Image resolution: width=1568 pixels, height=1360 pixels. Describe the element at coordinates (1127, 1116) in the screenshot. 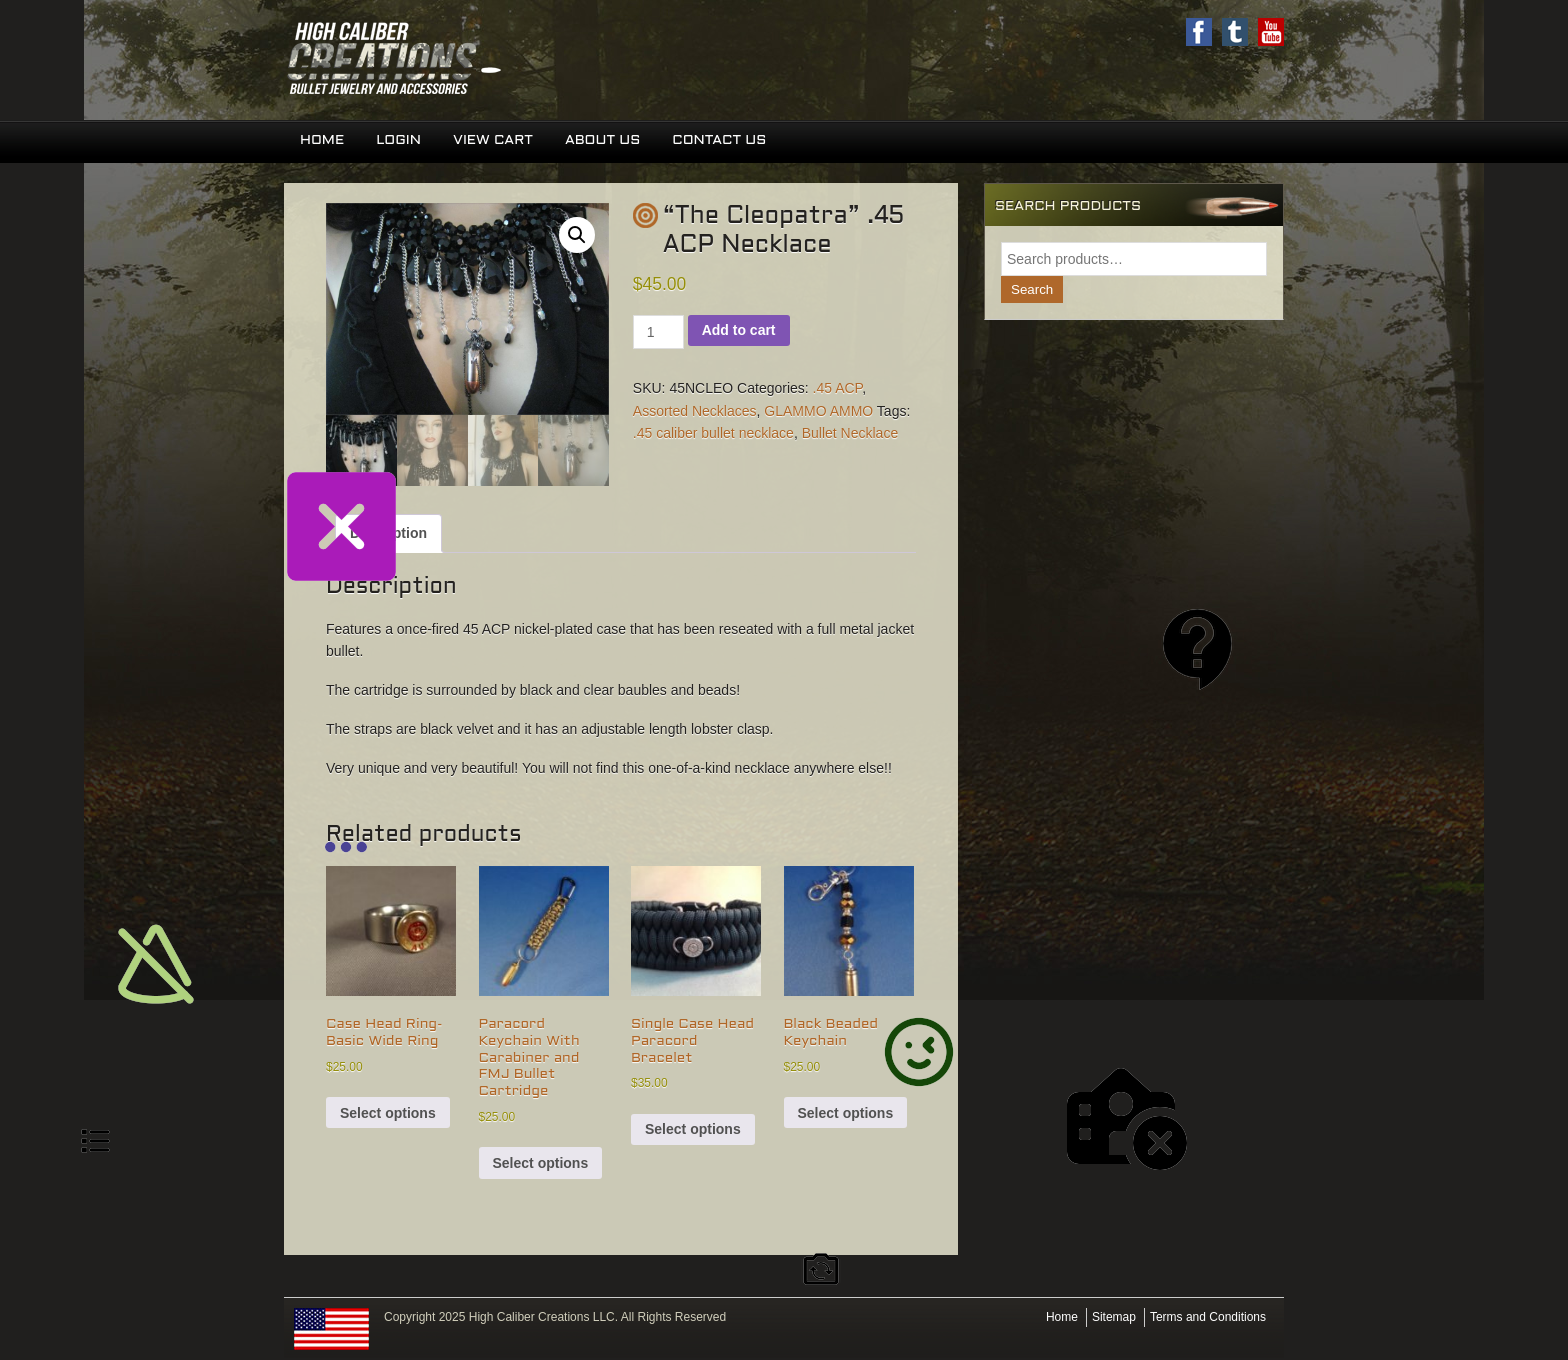

I see `school or educational institution is closed` at that location.